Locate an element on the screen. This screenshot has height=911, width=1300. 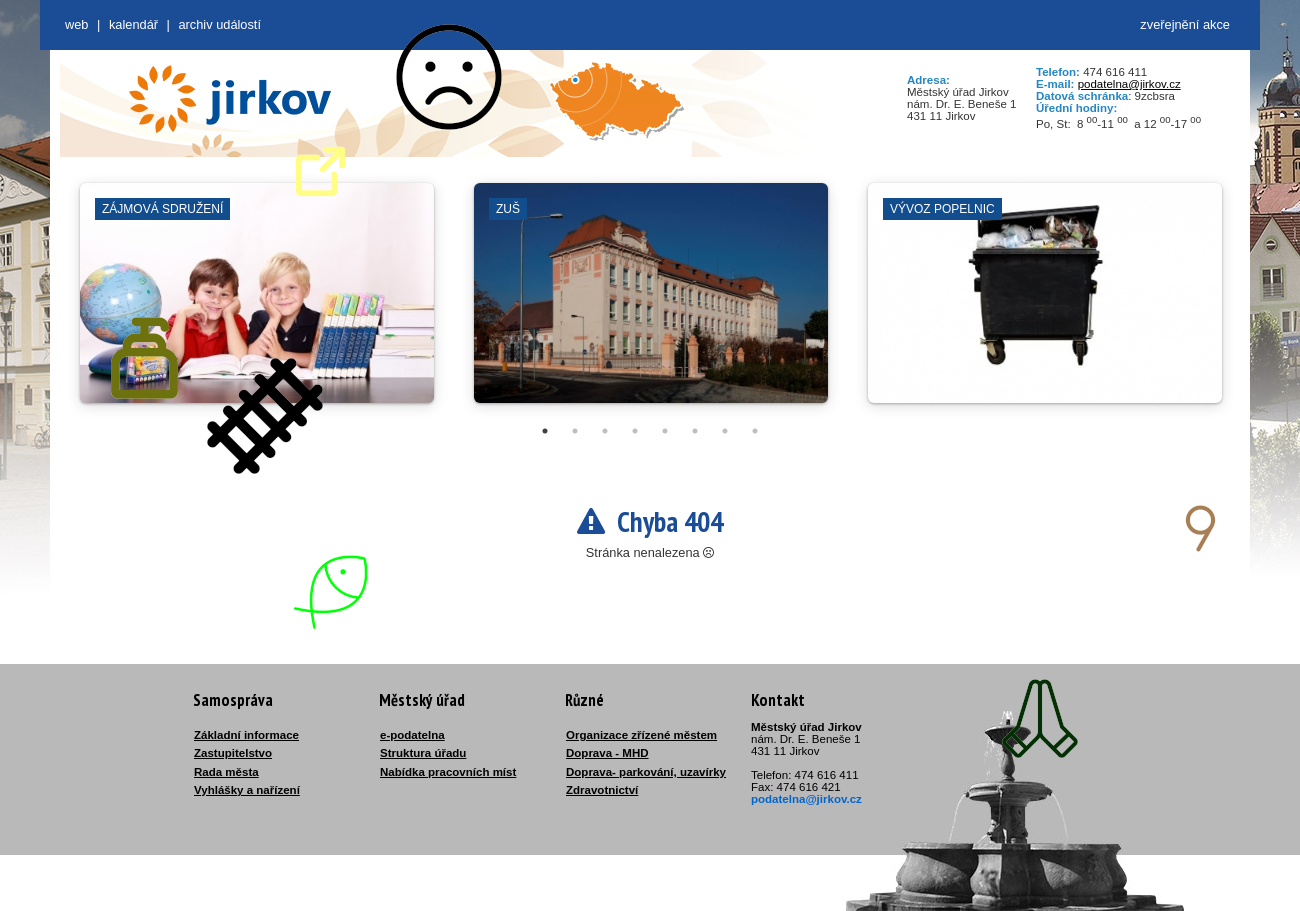
access fishing or marine-related features is located at coordinates (333, 589).